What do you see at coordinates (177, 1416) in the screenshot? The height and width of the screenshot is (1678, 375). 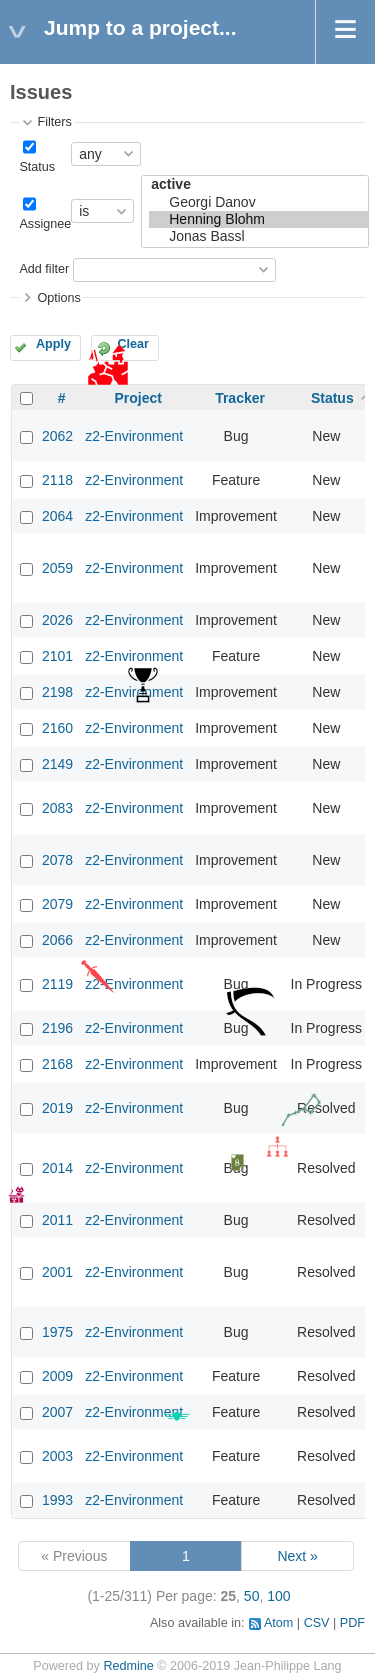 I see `air force or military aviation badge` at bounding box center [177, 1416].